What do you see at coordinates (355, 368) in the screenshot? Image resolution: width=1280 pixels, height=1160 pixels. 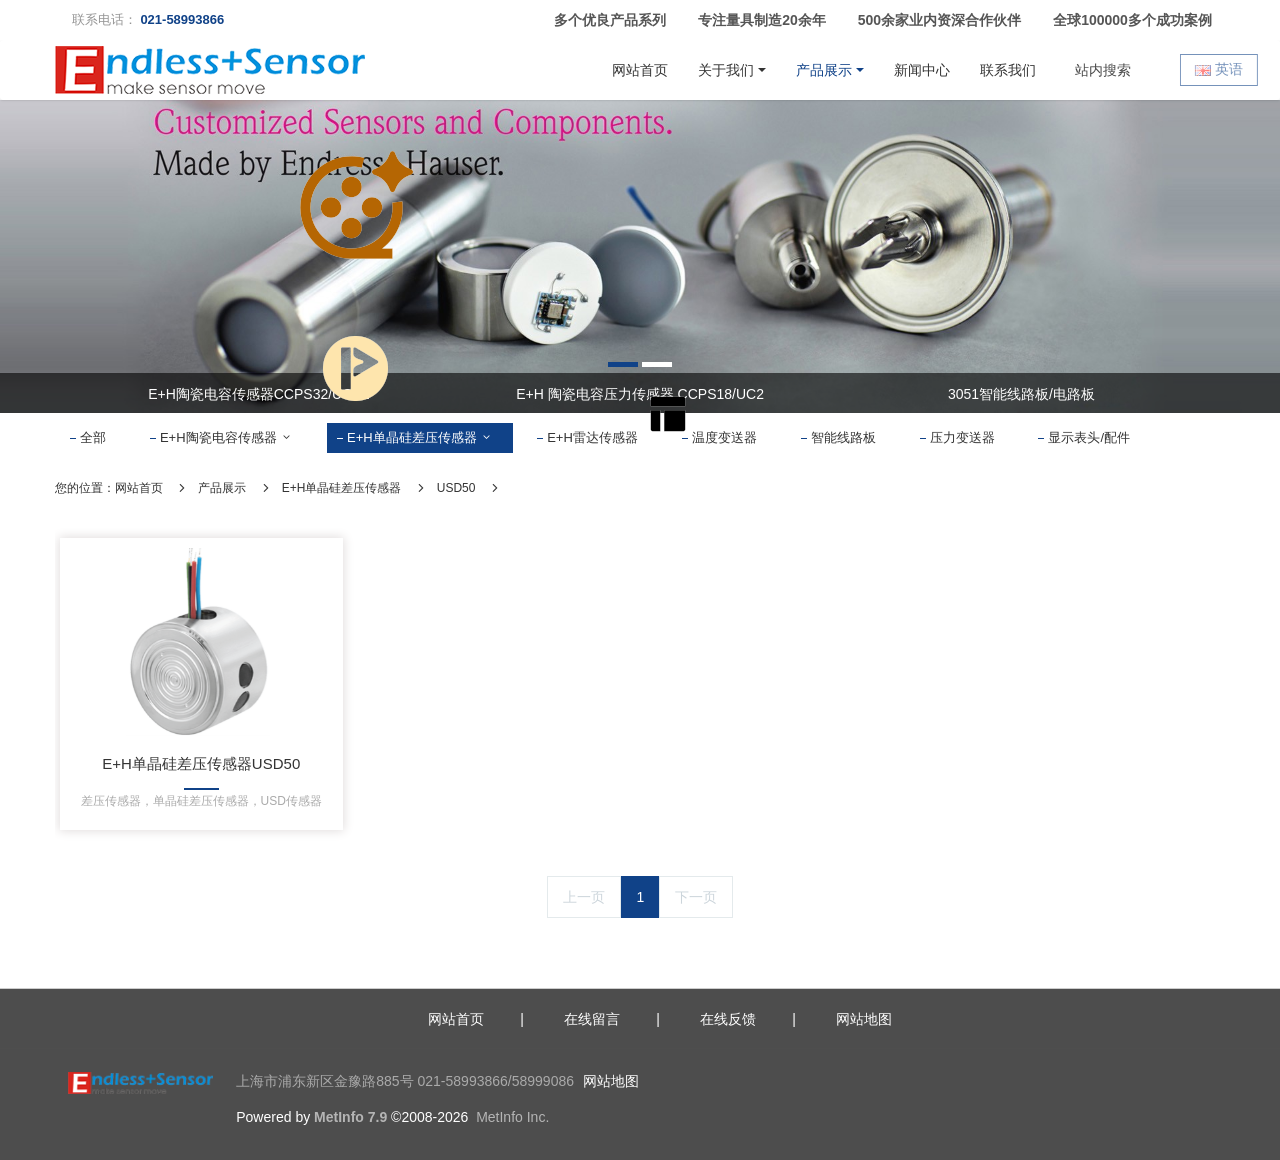 I see `open picarto.tv streaming platform` at bounding box center [355, 368].